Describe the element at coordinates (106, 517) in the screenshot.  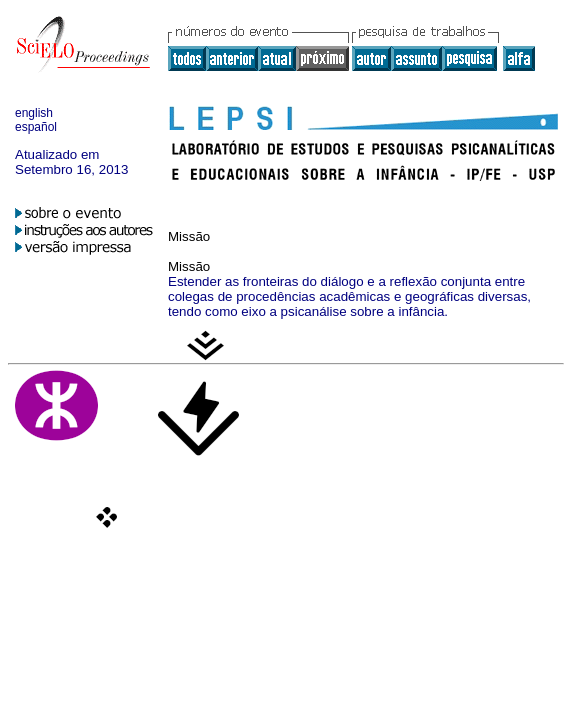
I see `bentobox company logo` at that location.